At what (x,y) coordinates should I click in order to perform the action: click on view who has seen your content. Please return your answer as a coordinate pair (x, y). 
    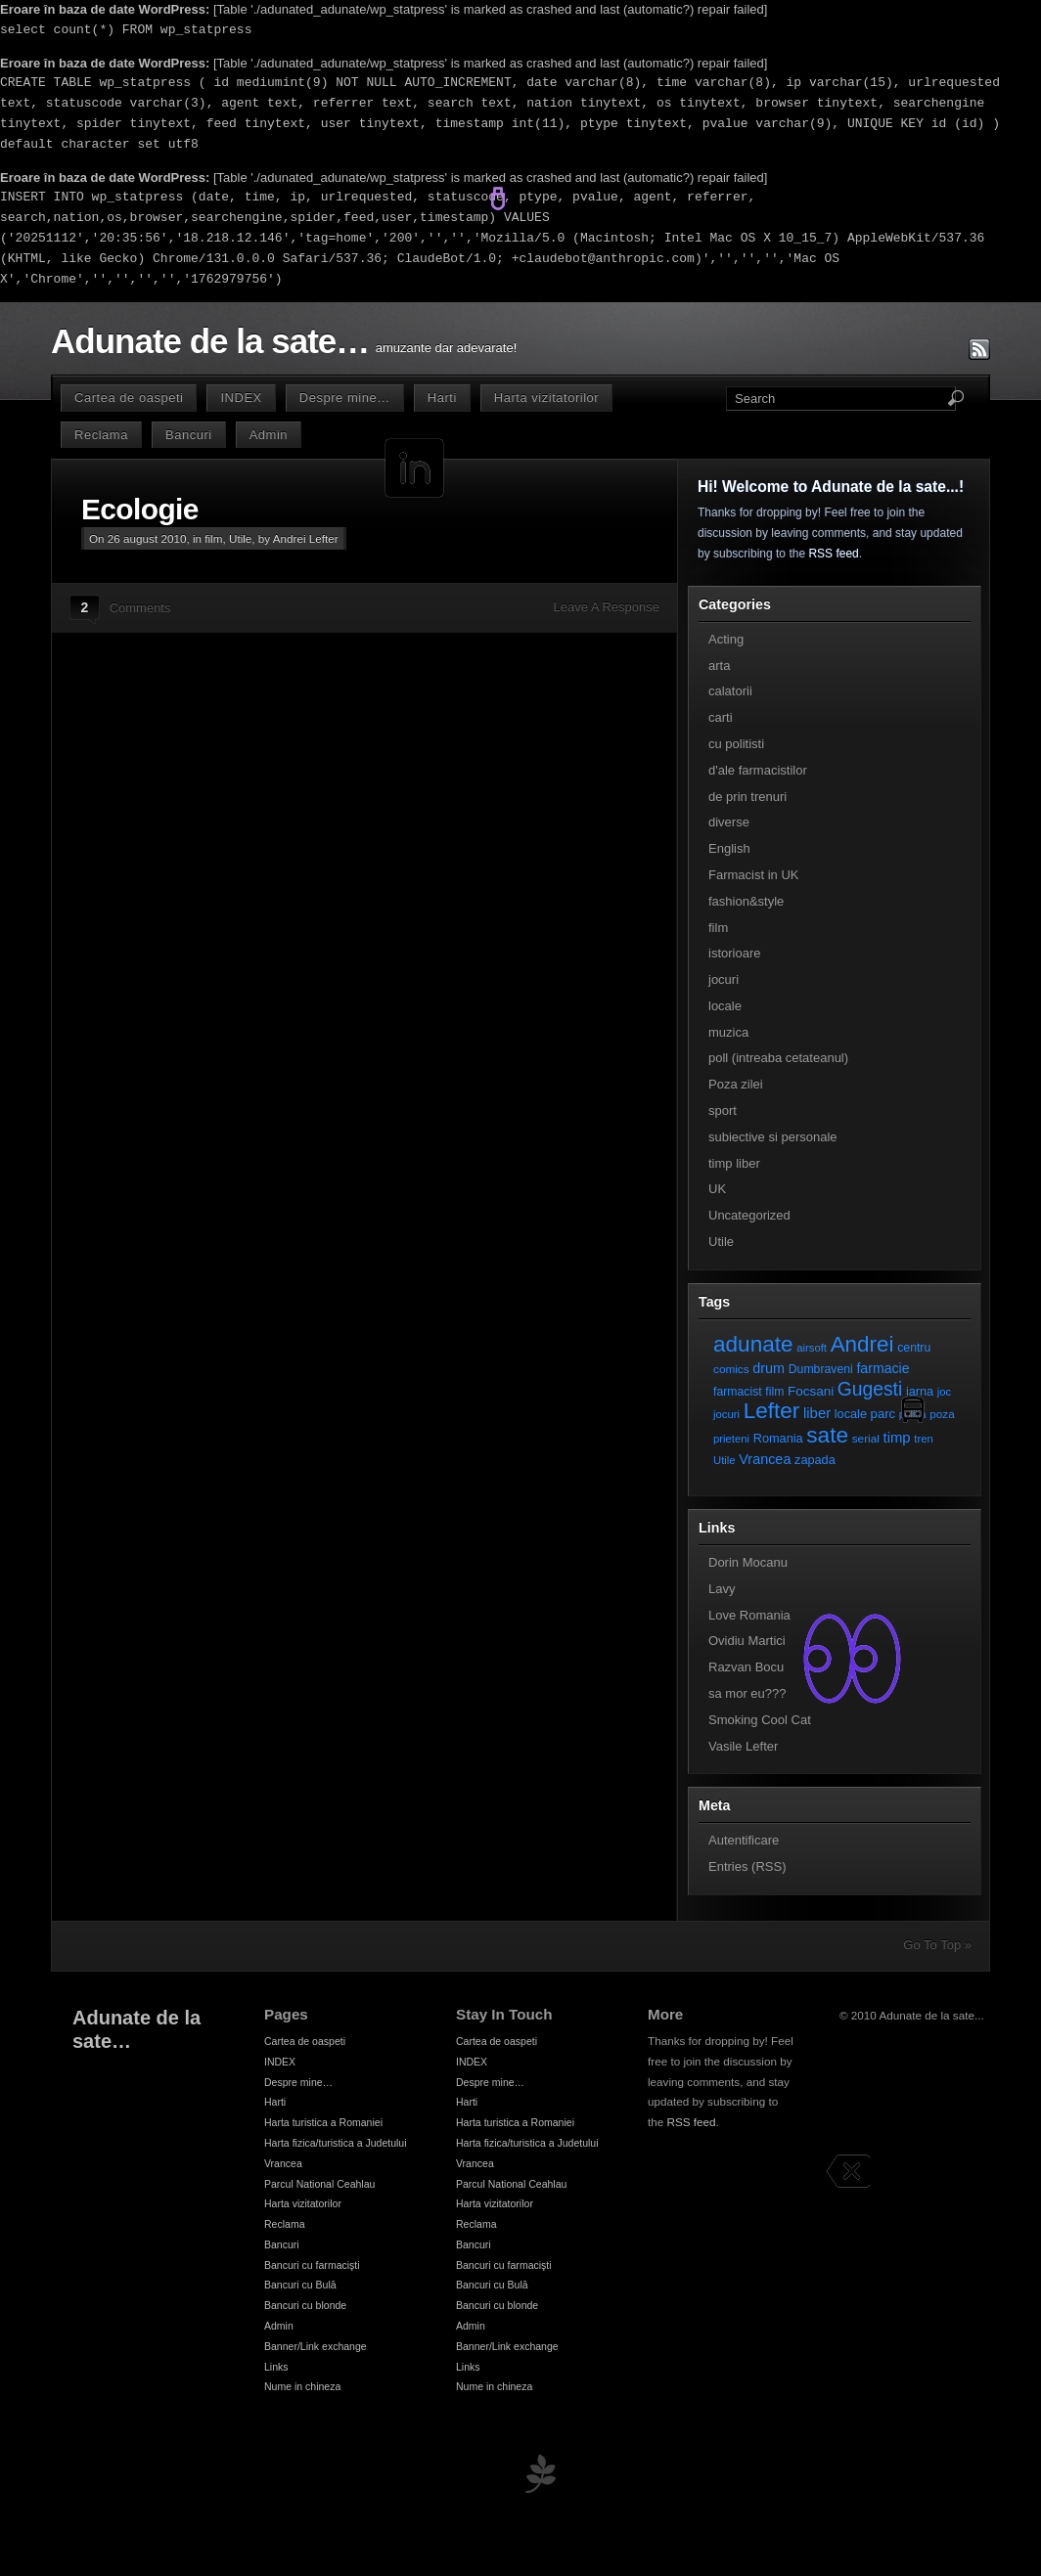
    Looking at the image, I should click on (852, 1659).